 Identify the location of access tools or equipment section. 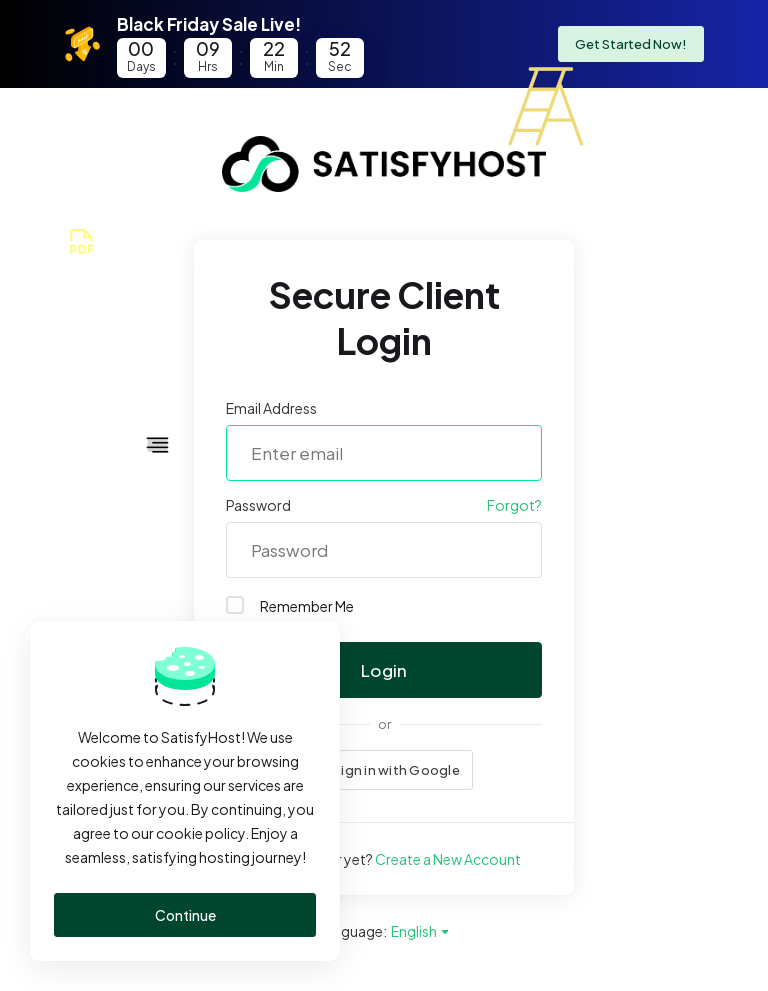
(547, 106).